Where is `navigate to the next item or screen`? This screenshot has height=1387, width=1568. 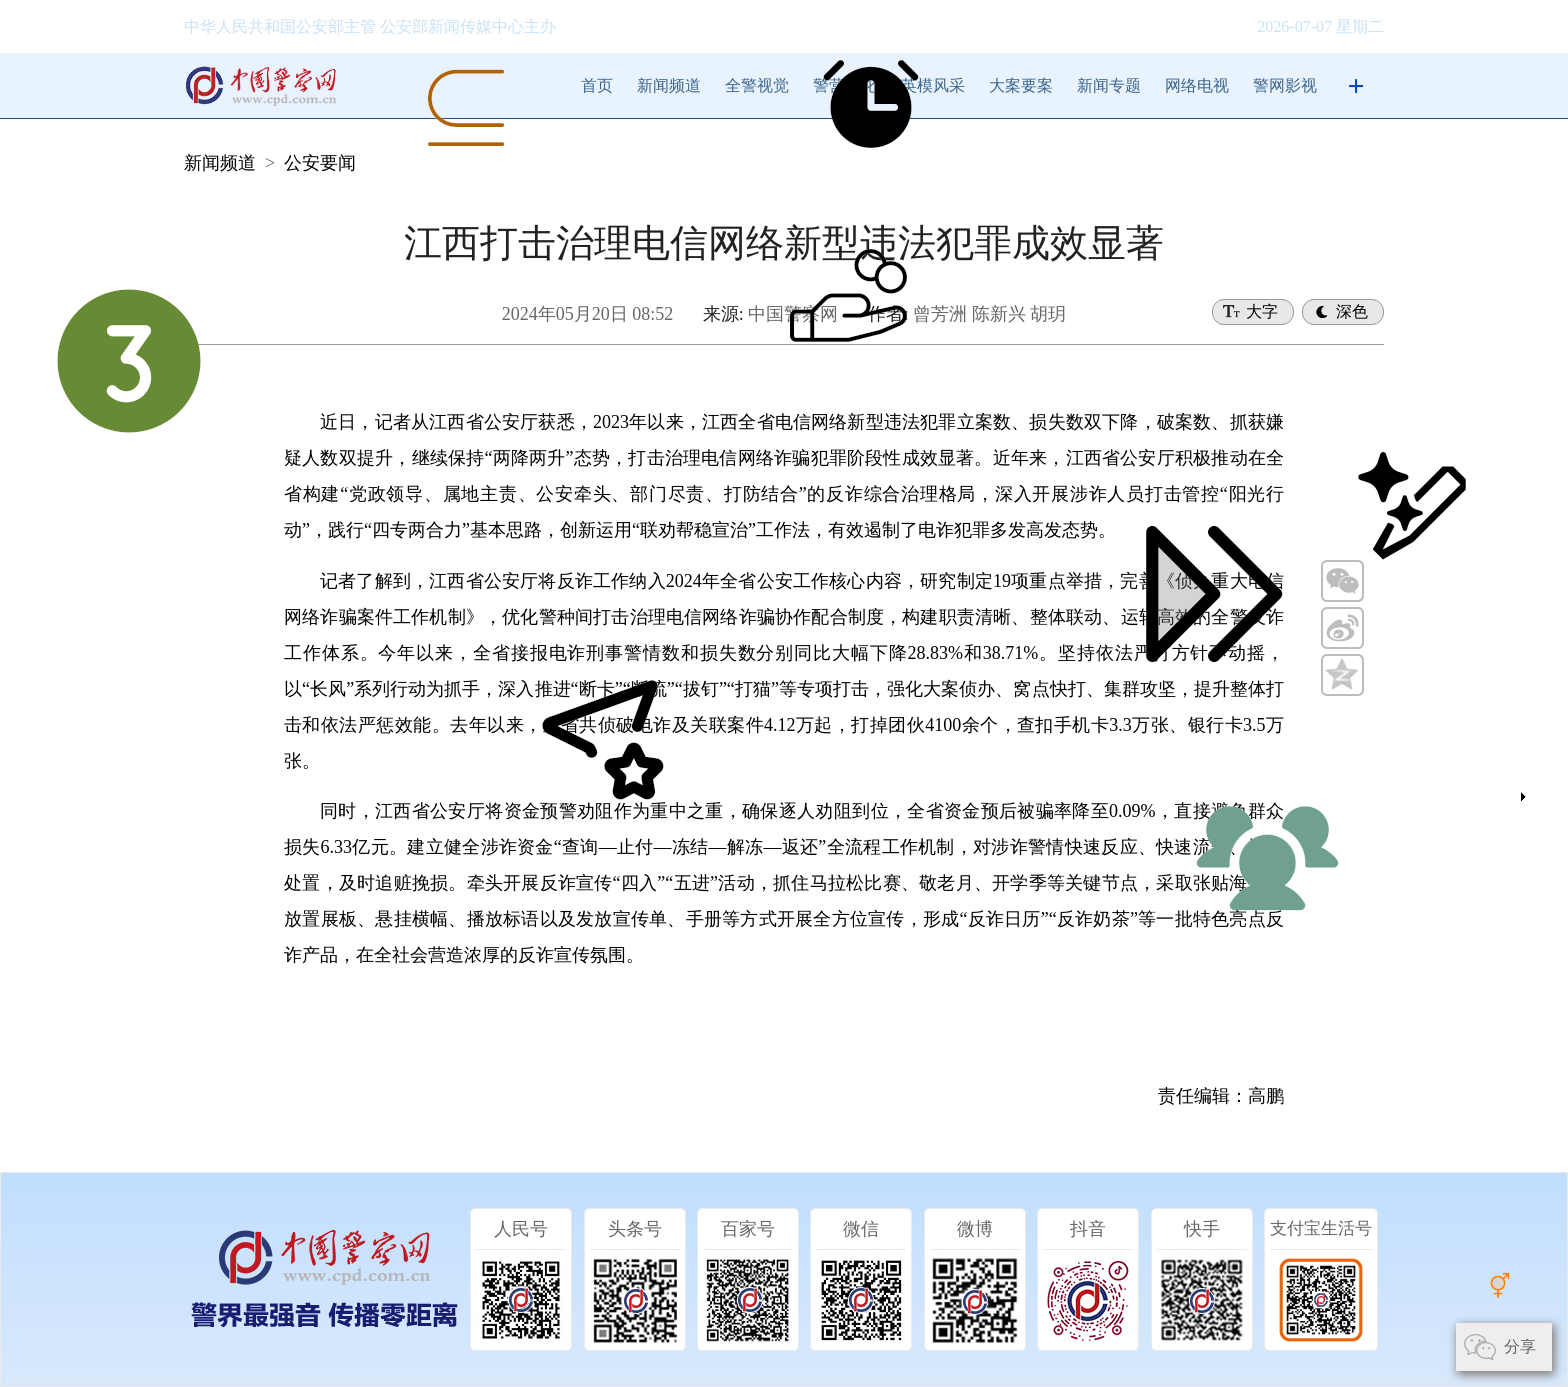
navigate to the next item or screen is located at coordinates (1523, 797).